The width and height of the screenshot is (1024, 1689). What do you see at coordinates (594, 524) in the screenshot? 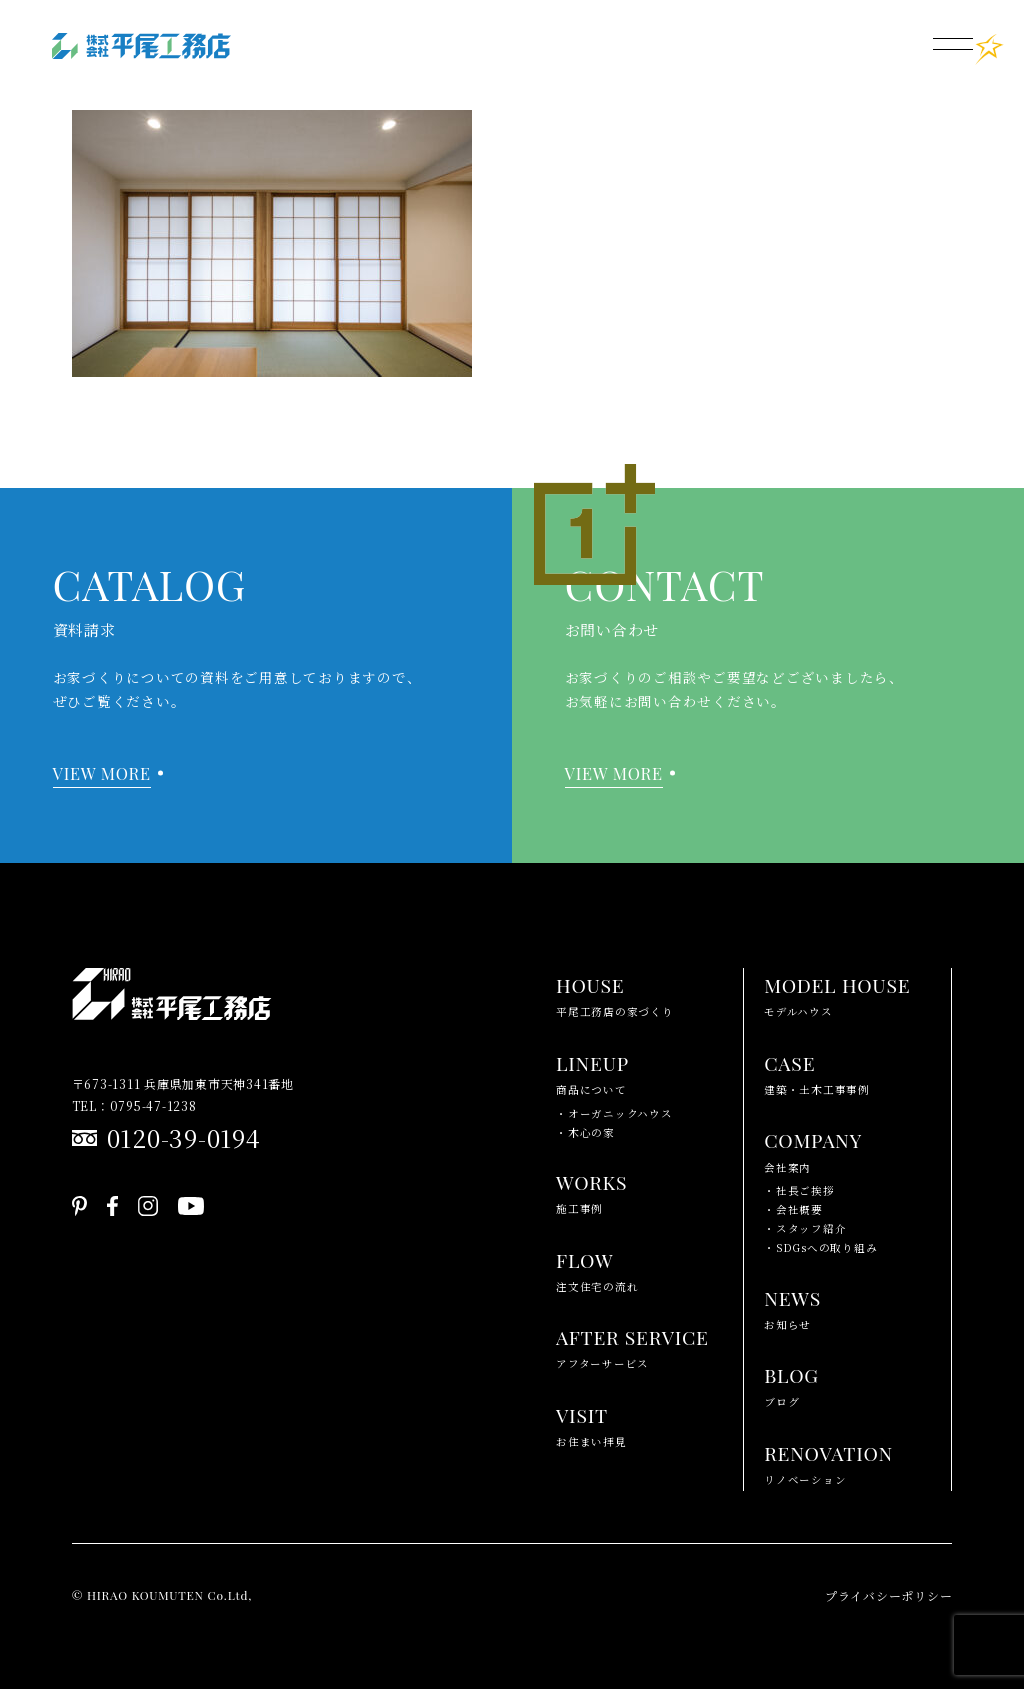
I see `OnePlus brand logo` at bounding box center [594, 524].